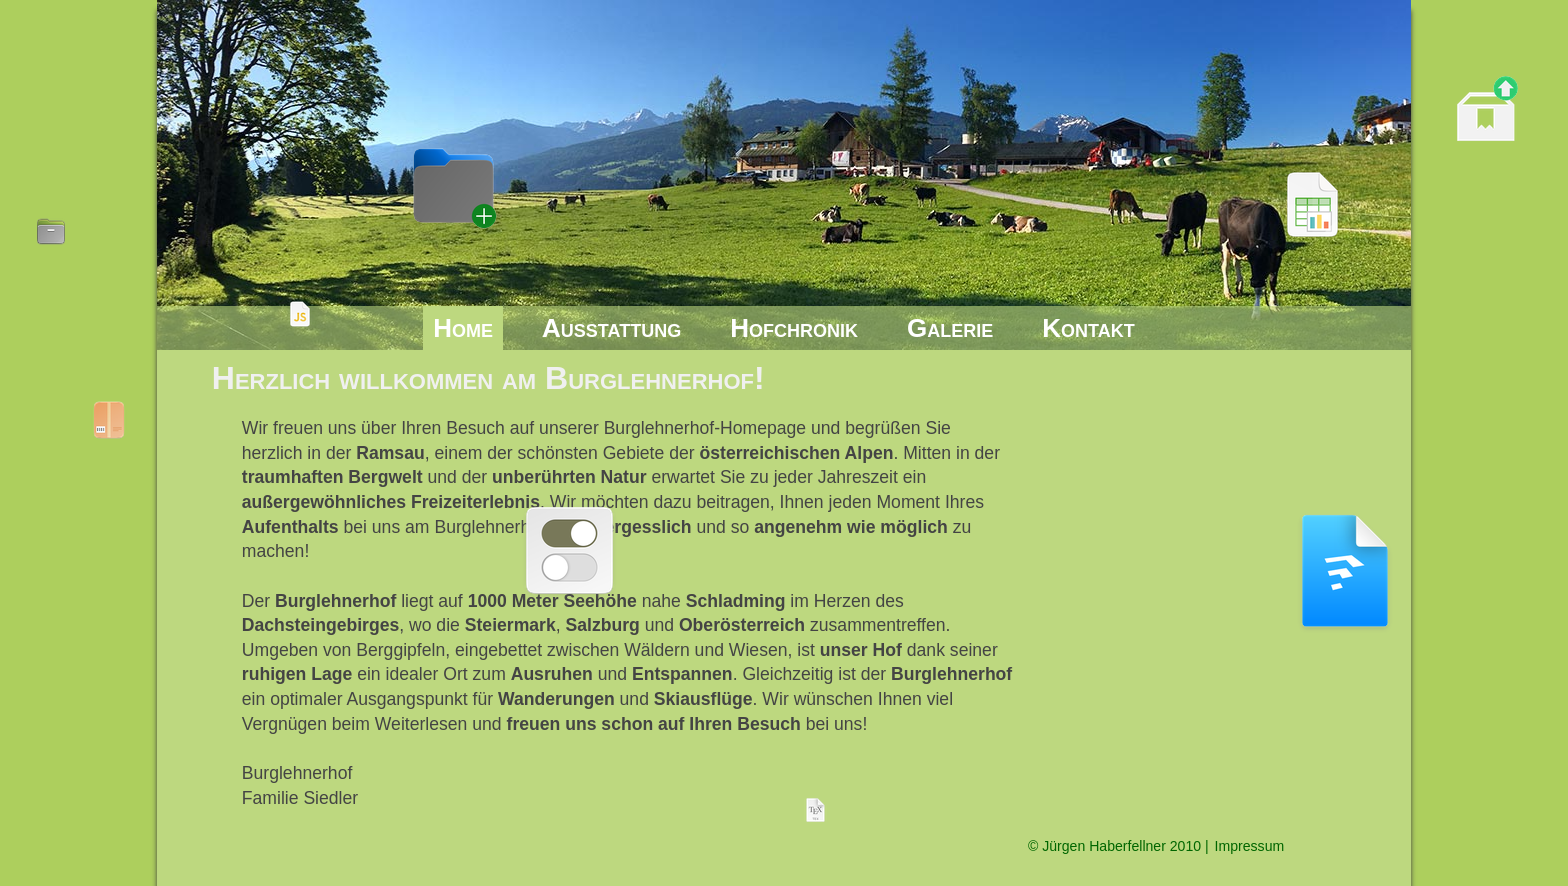 The image size is (1568, 886). Describe the element at coordinates (1345, 573) in the screenshot. I see `a SketchUp file (.skp) in your file system` at that location.